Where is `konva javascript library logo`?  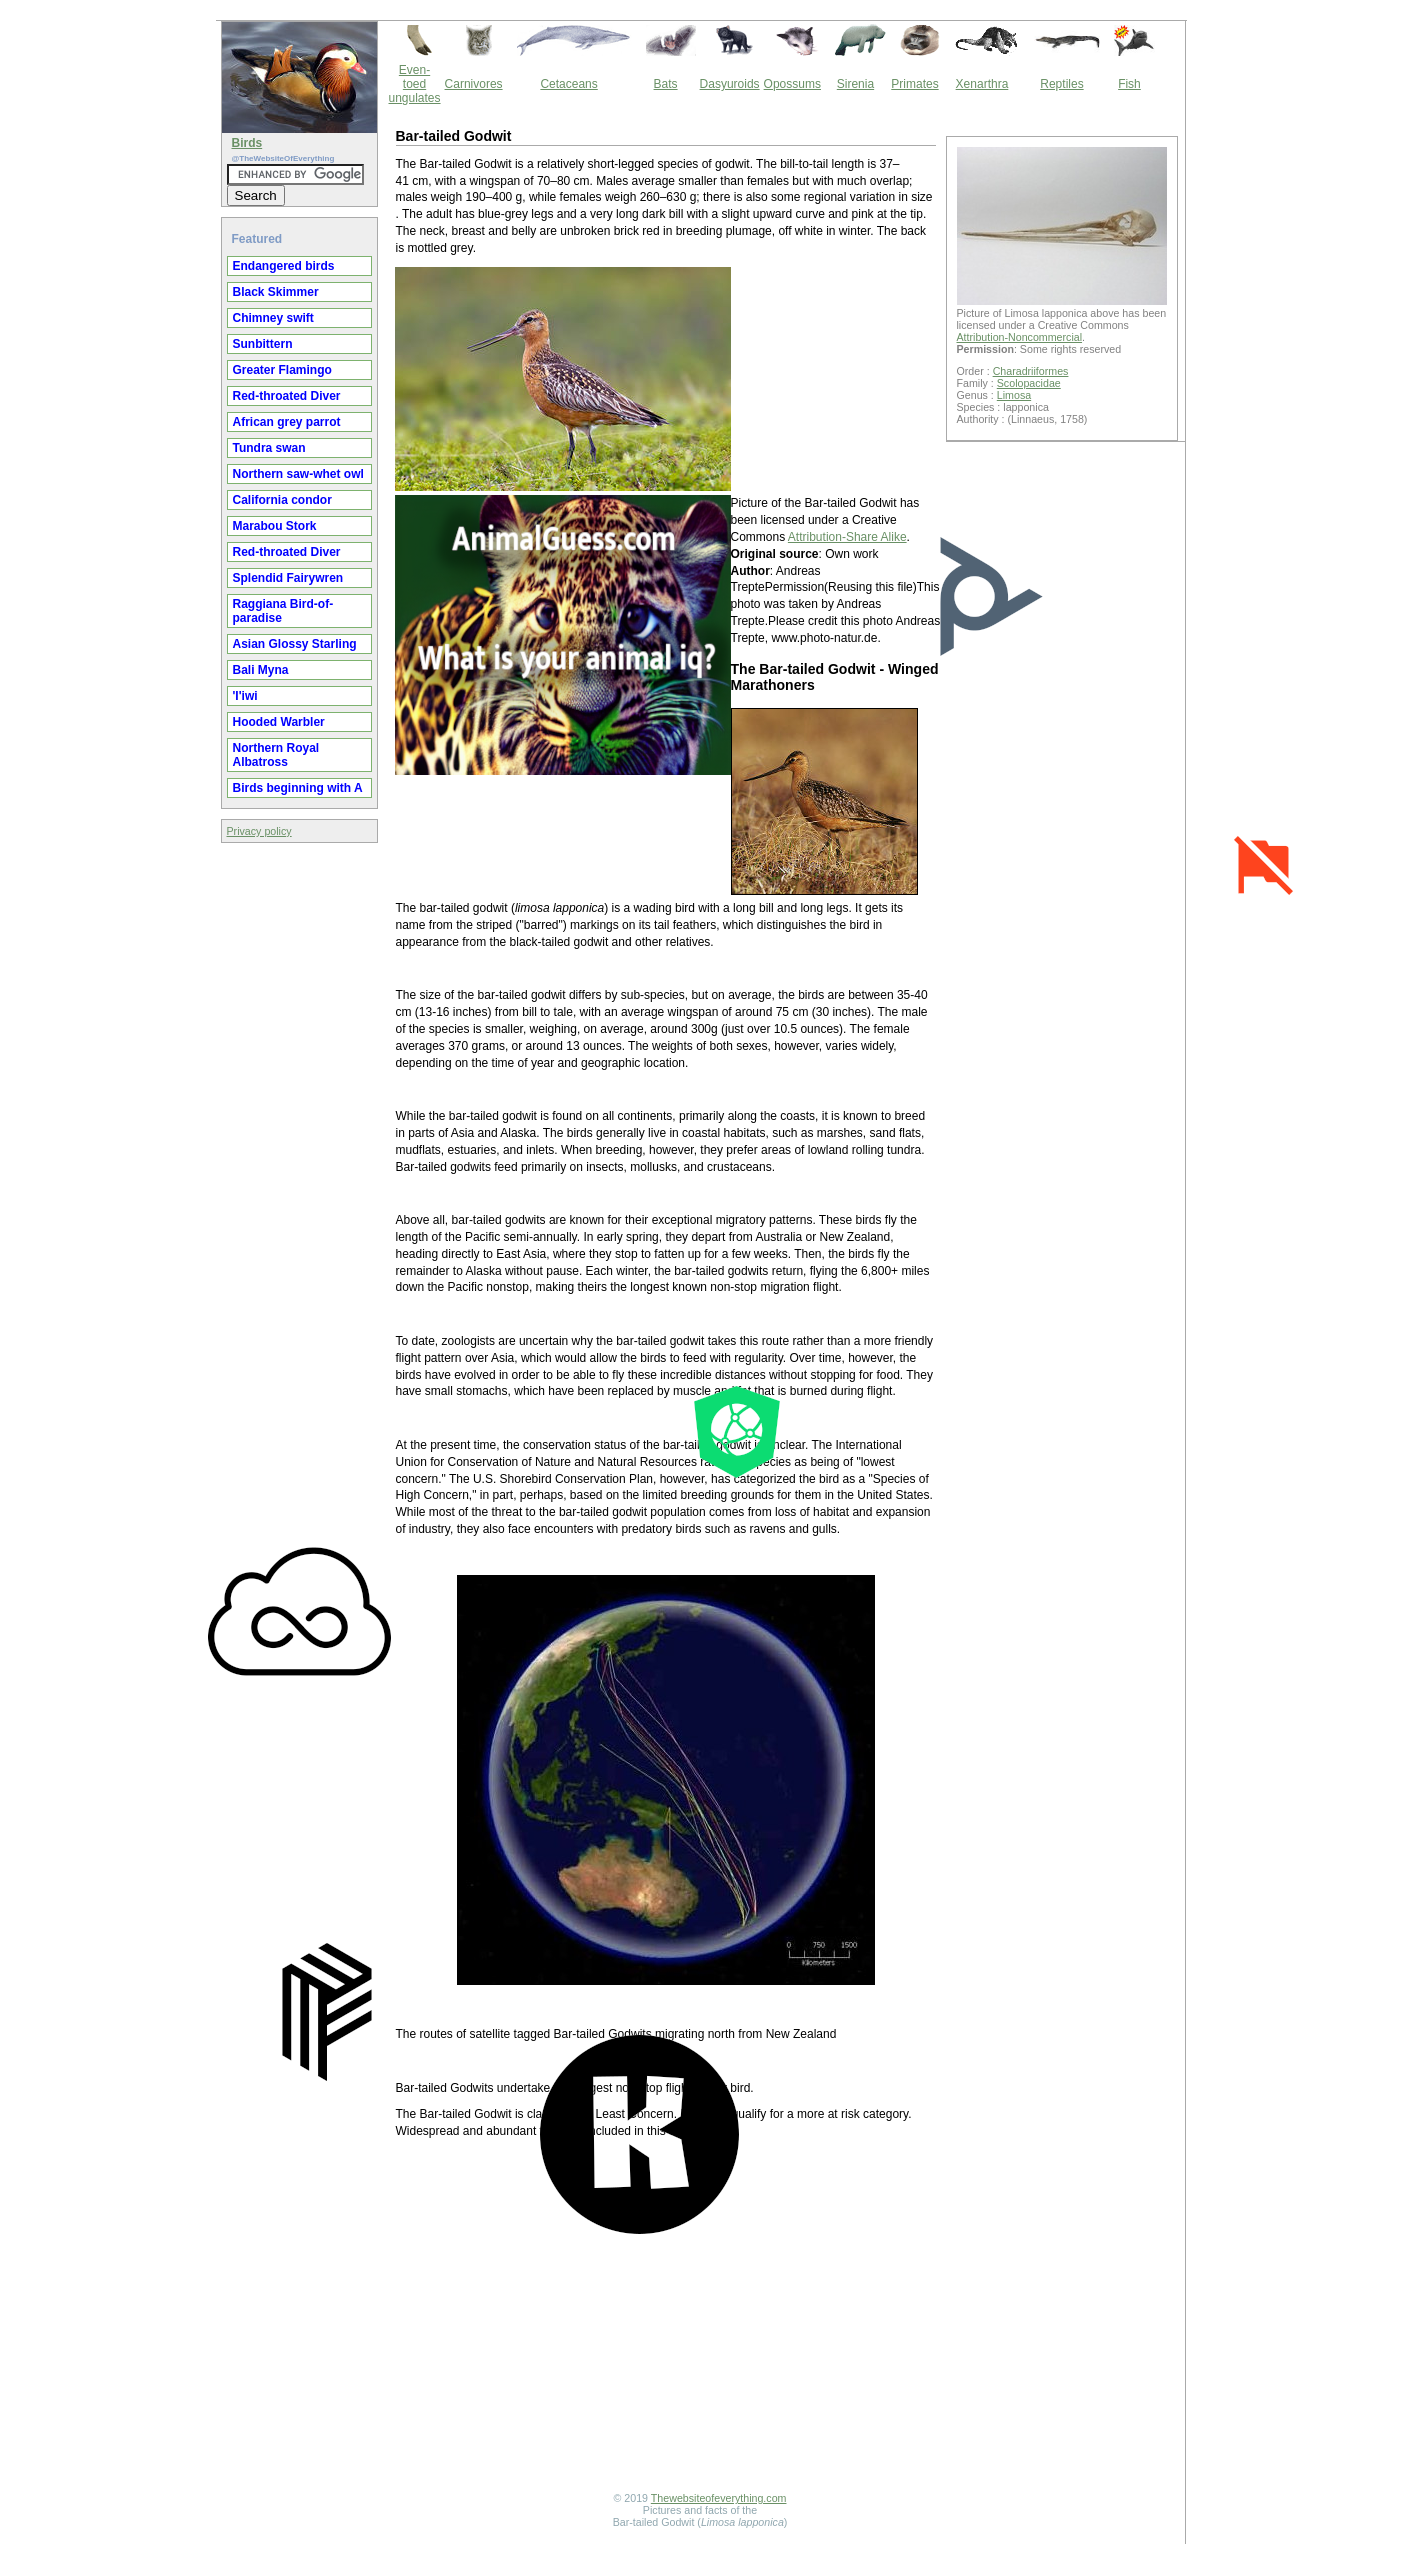 konva javascript library logo is located at coordinates (639, 2134).